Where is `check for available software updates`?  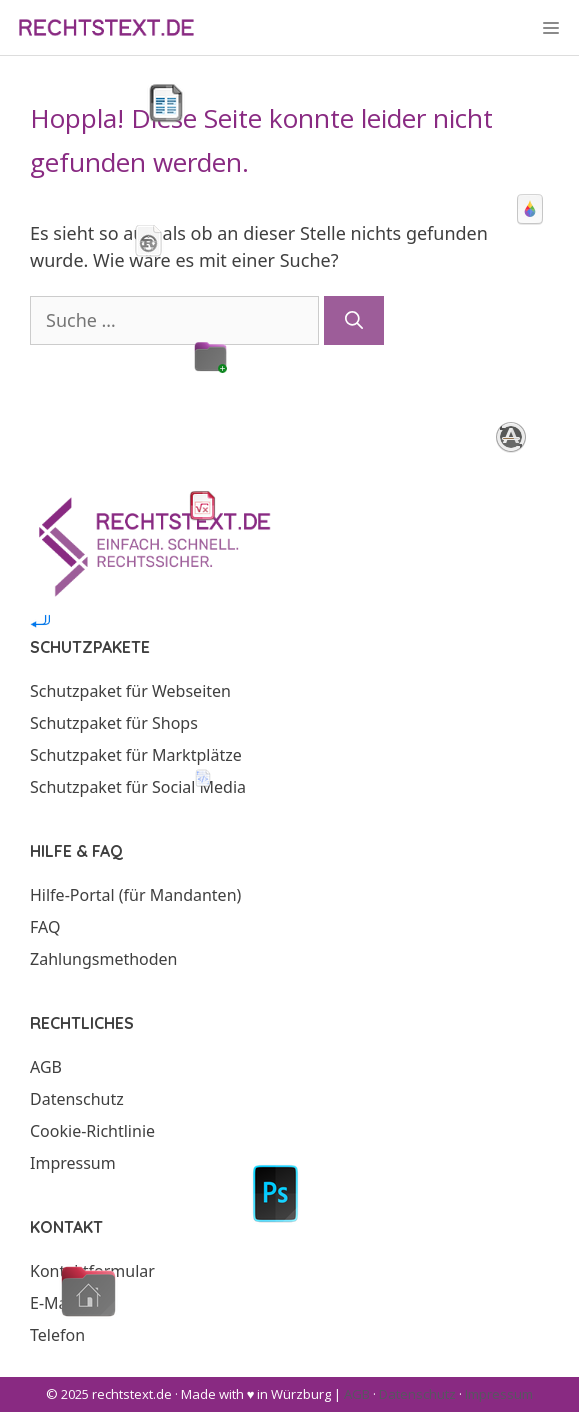
check for available software updates is located at coordinates (511, 437).